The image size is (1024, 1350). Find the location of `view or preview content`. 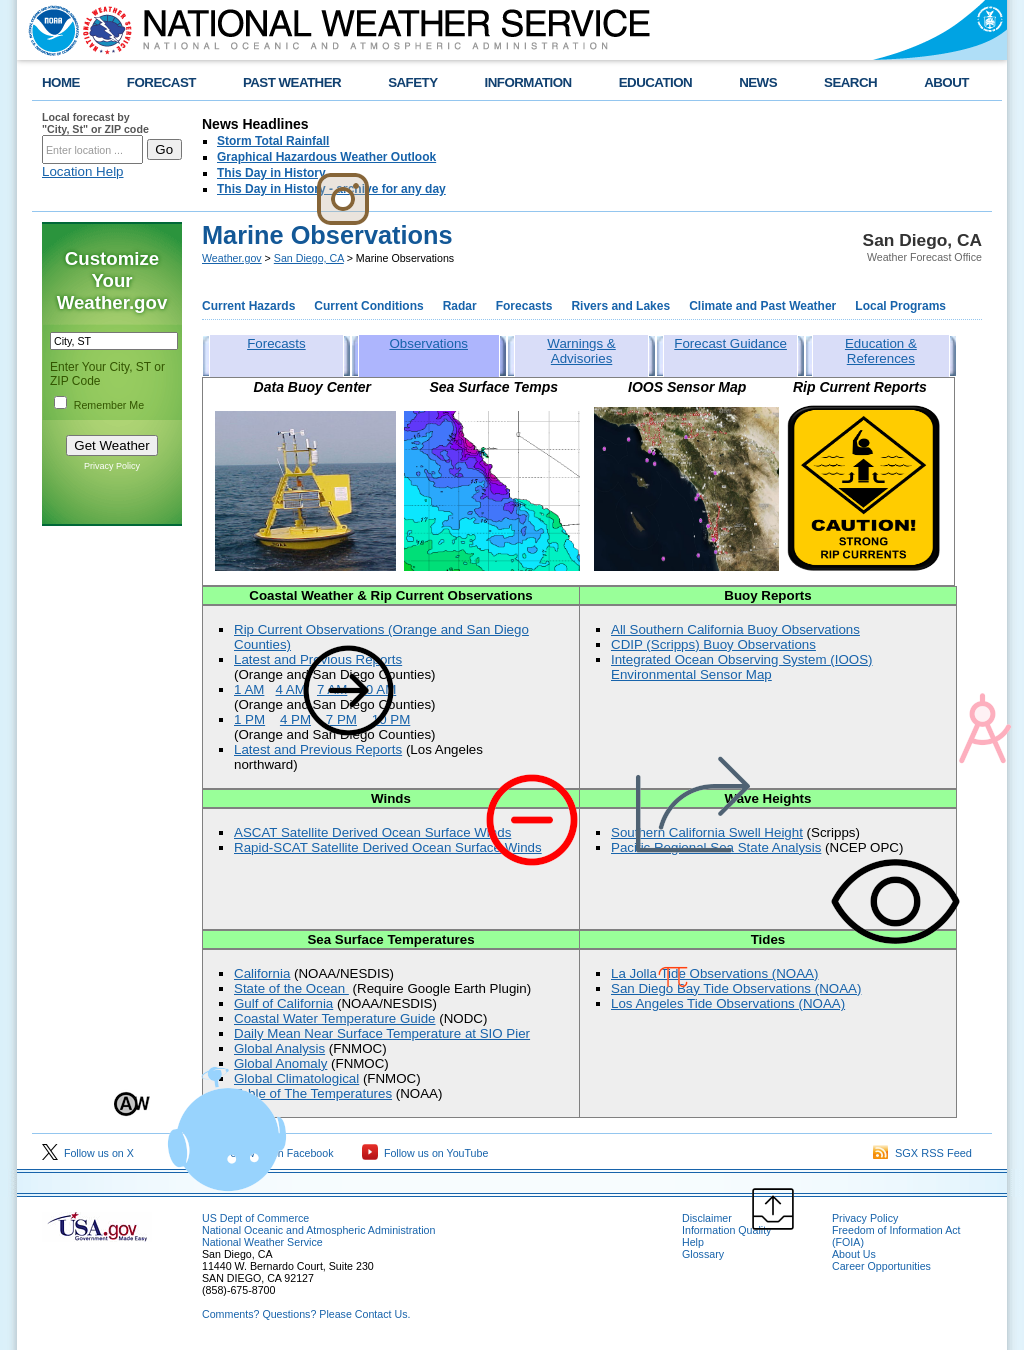

view or preview content is located at coordinates (895, 901).